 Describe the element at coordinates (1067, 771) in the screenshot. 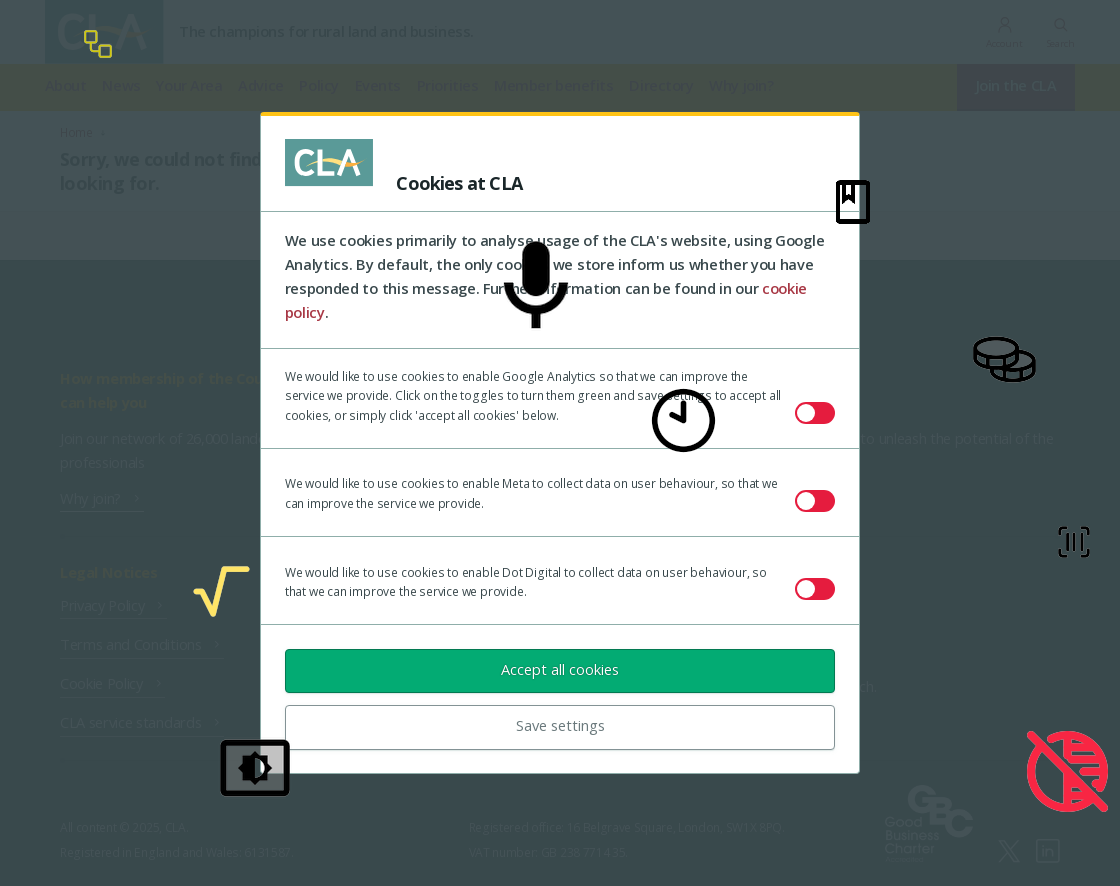

I see `disable blur effect` at that location.